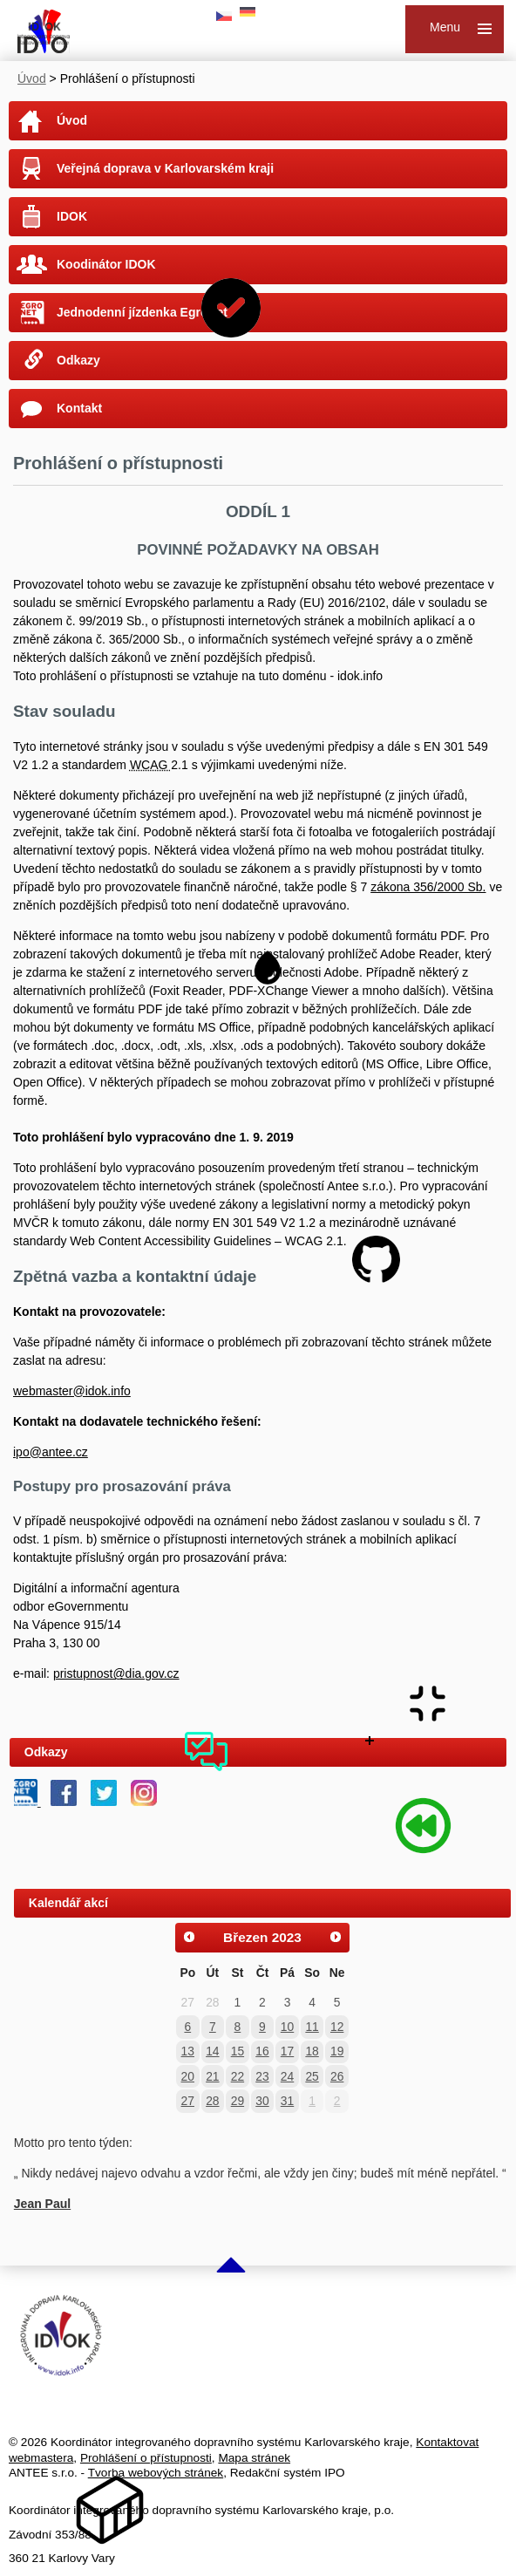 Image resolution: width=516 pixels, height=2576 pixels. Describe the element at coordinates (231, 308) in the screenshot. I see `indicates a closed issue in the activity feed` at that location.